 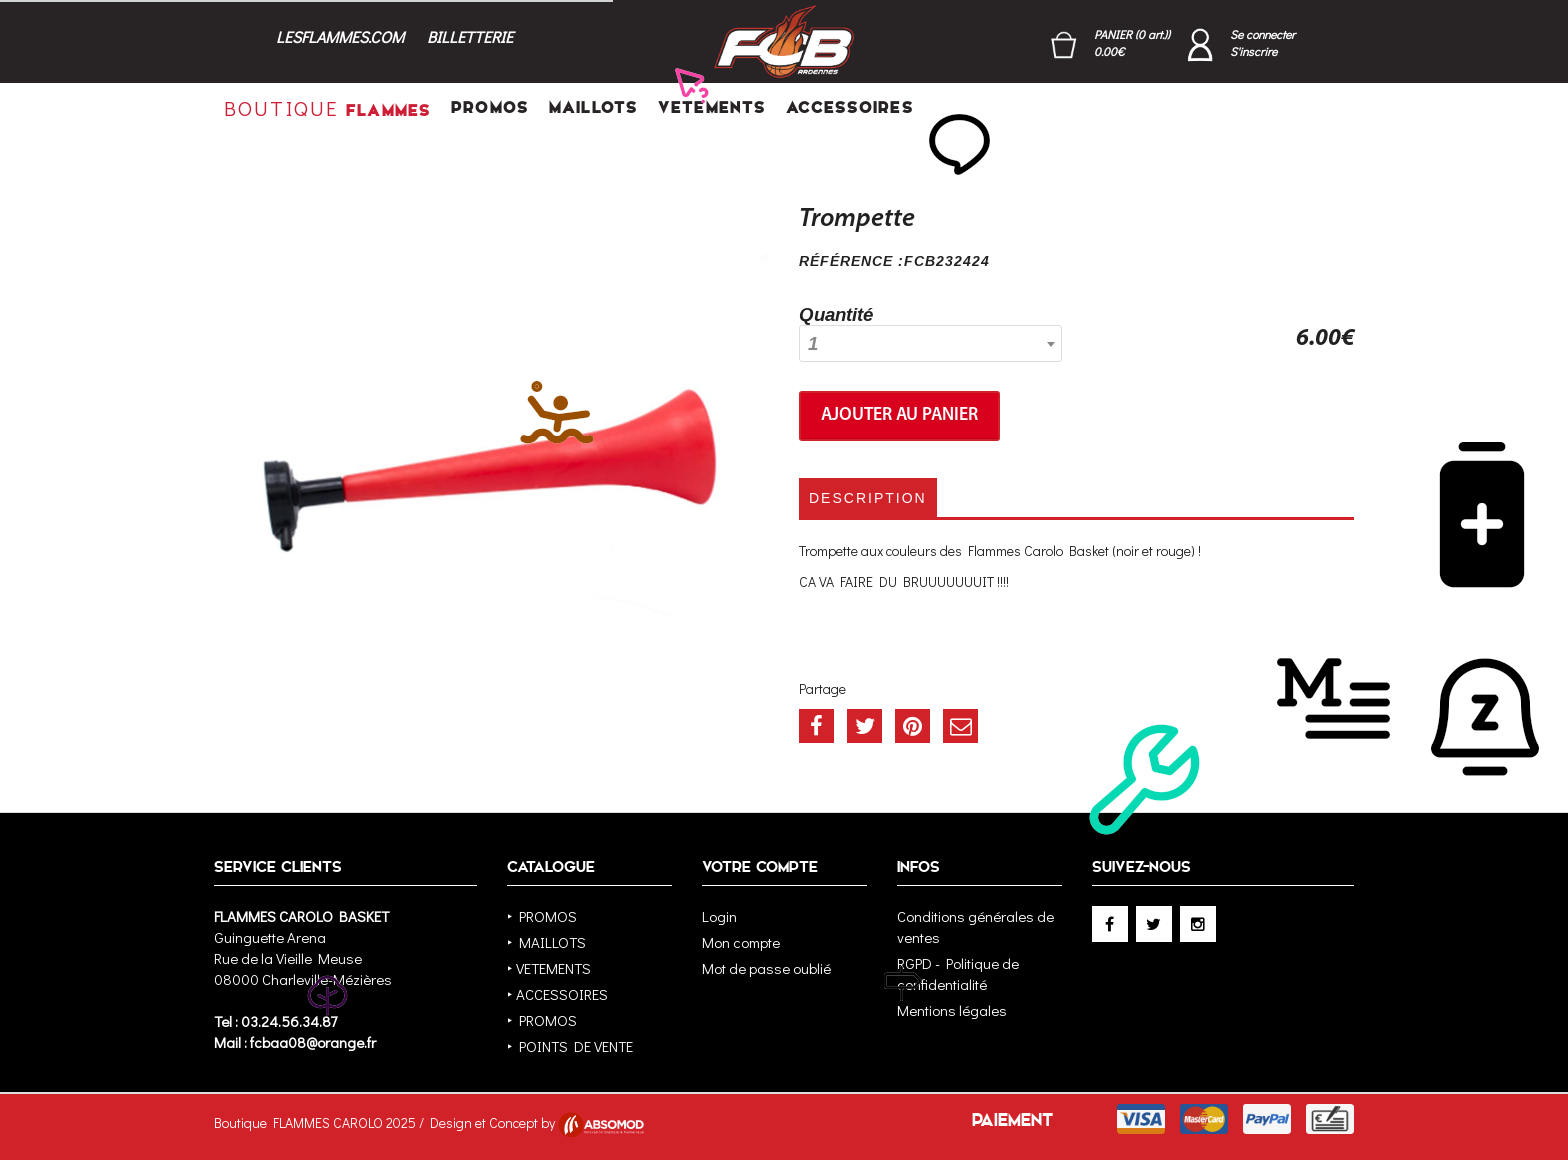 What do you see at coordinates (557, 414) in the screenshot?
I see `water polo sport activity` at bounding box center [557, 414].